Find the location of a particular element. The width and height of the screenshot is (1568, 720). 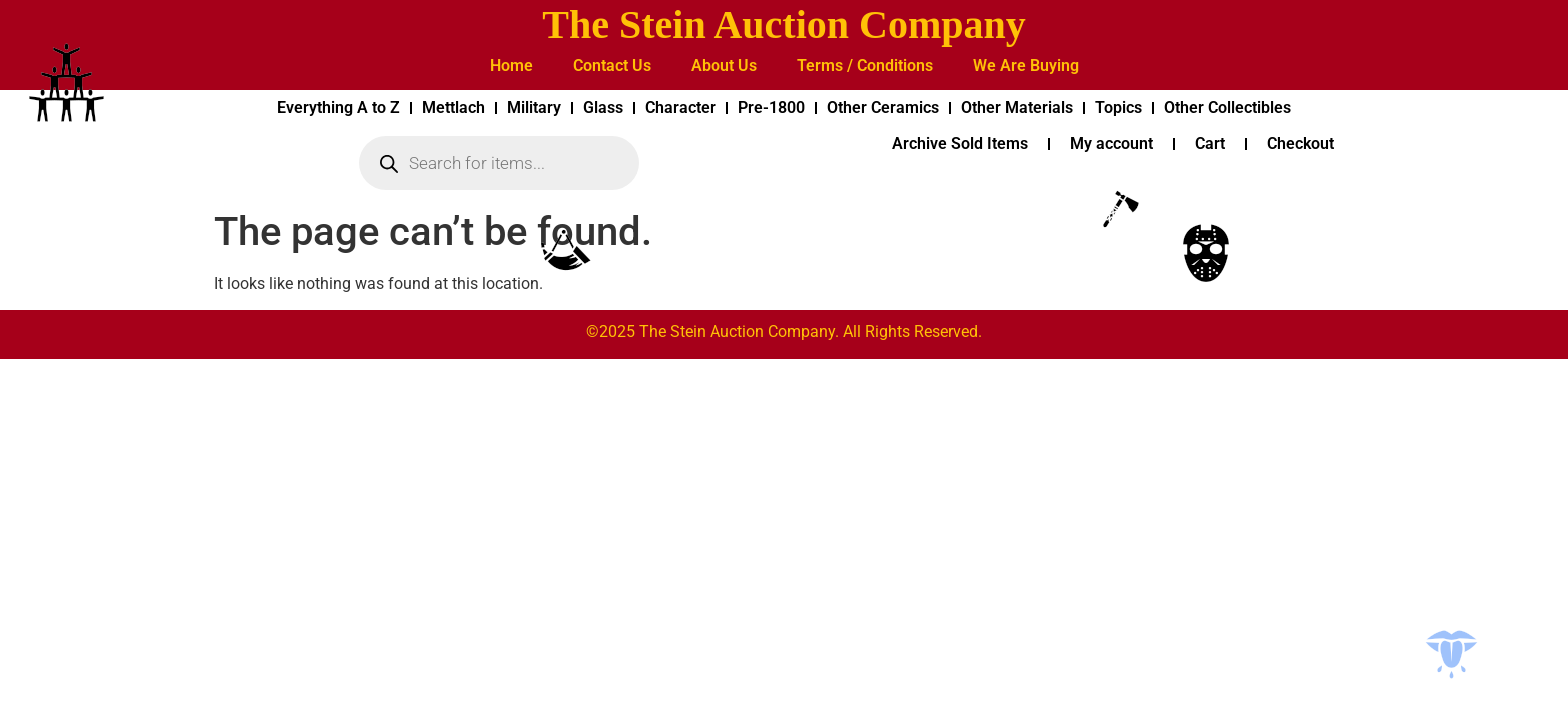

hockey mask icon for horror or slasher game genre is located at coordinates (1206, 253).